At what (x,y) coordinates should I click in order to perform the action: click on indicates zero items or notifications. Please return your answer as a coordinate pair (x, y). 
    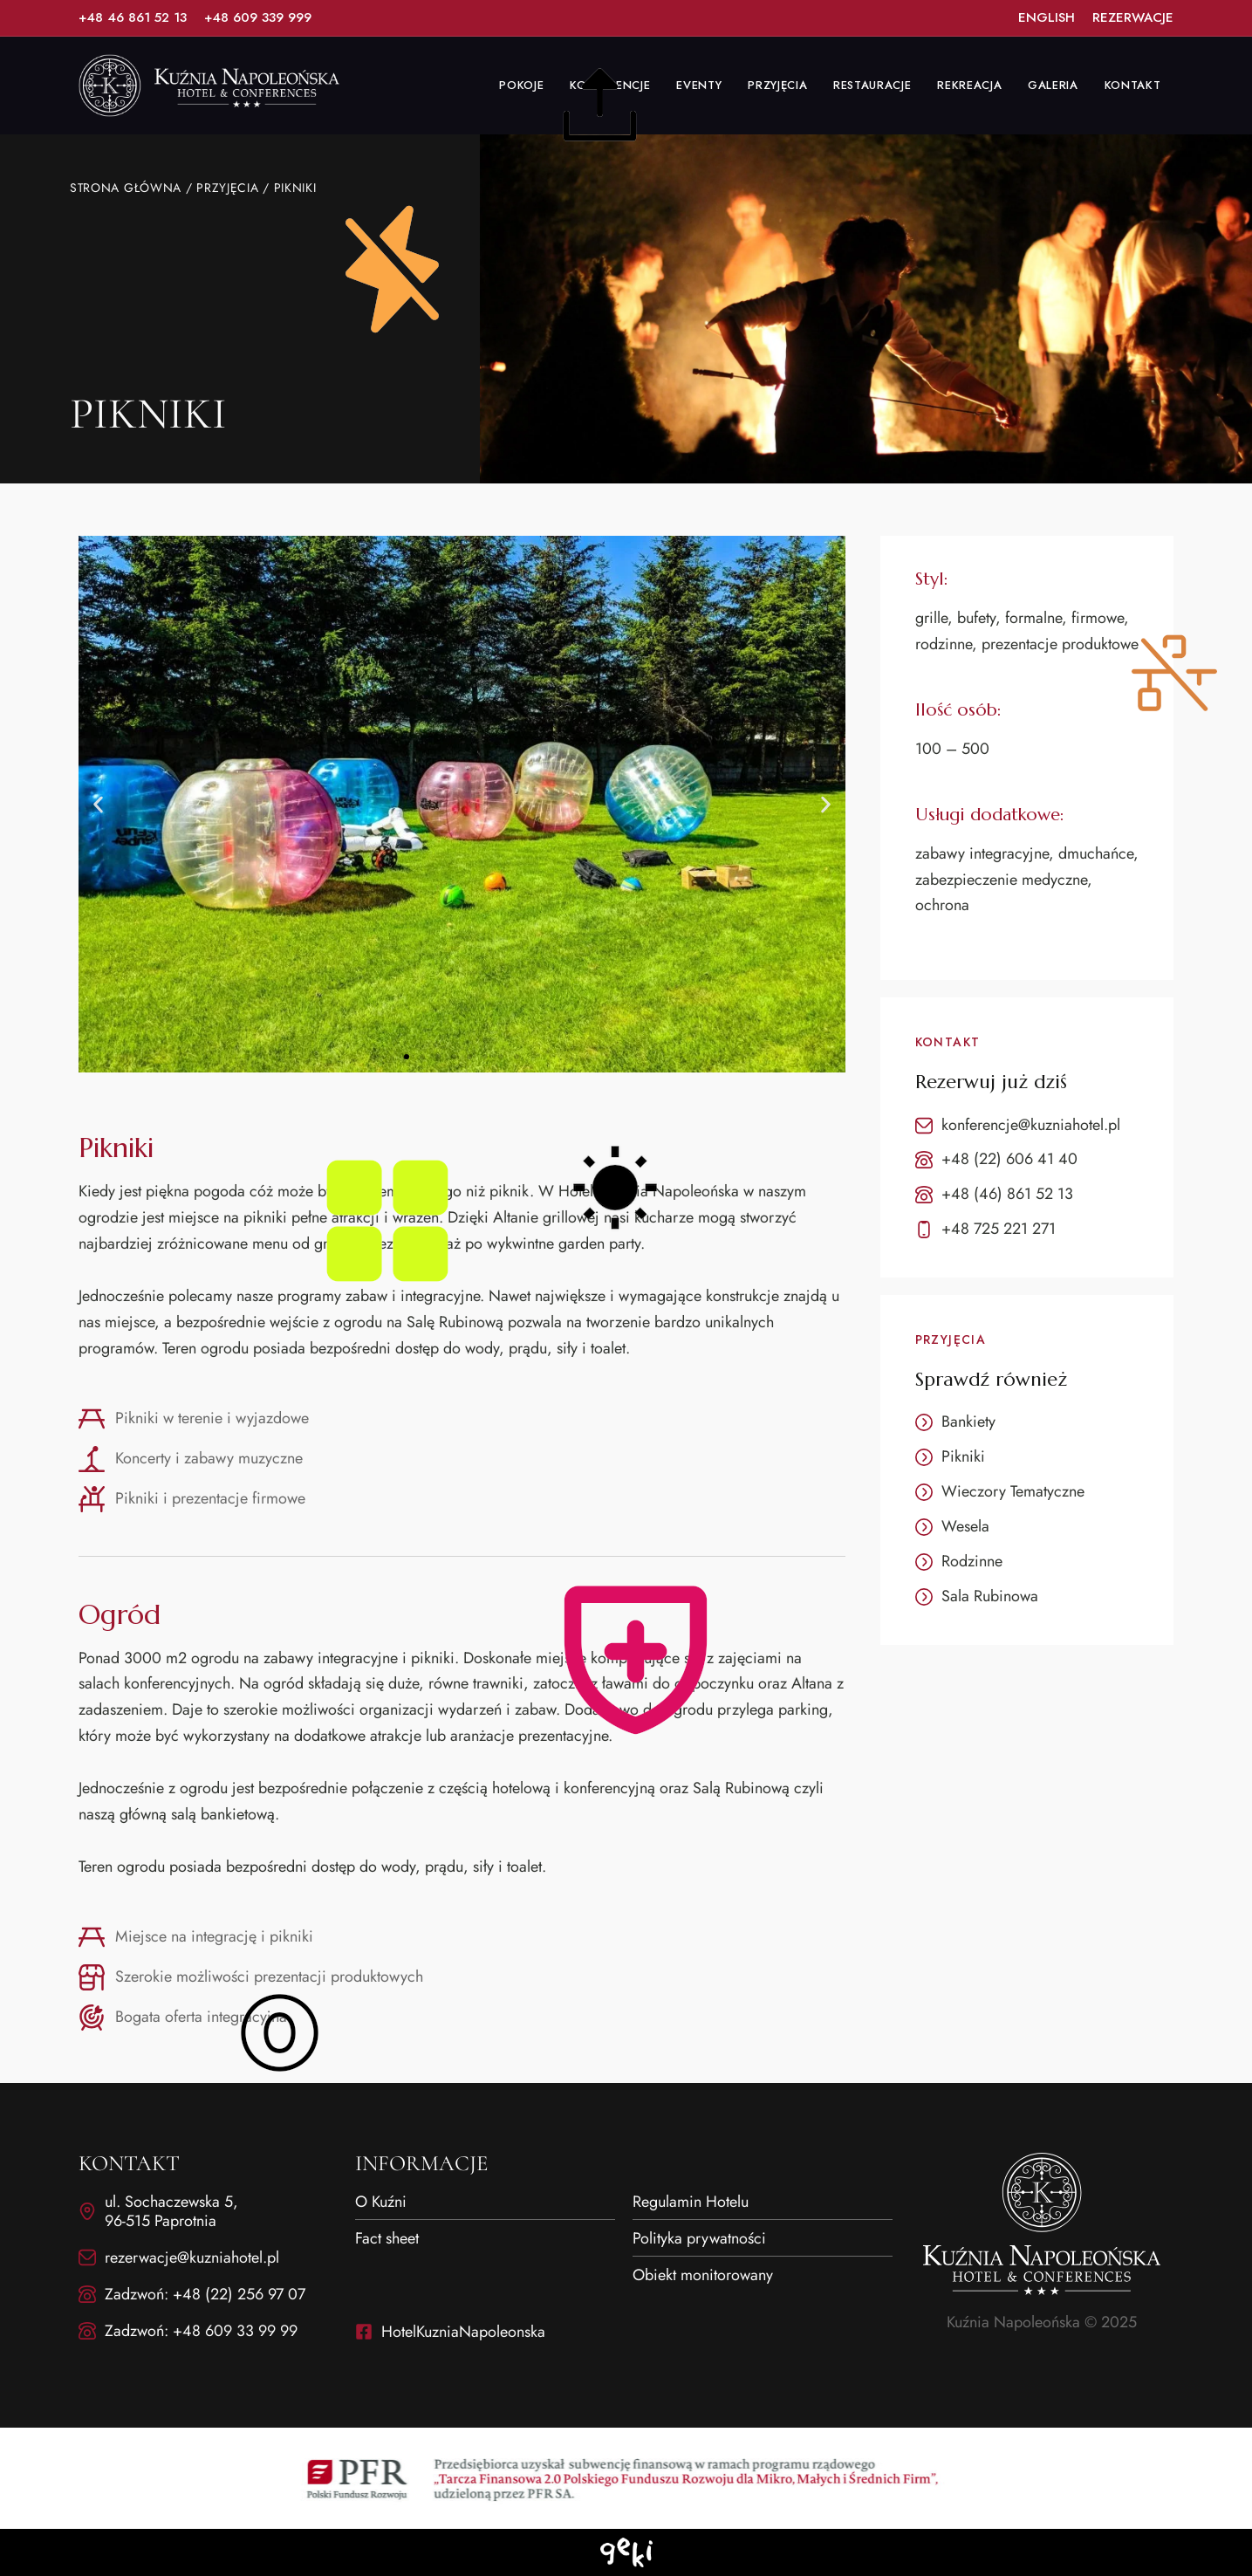
    Looking at the image, I should click on (279, 2032).